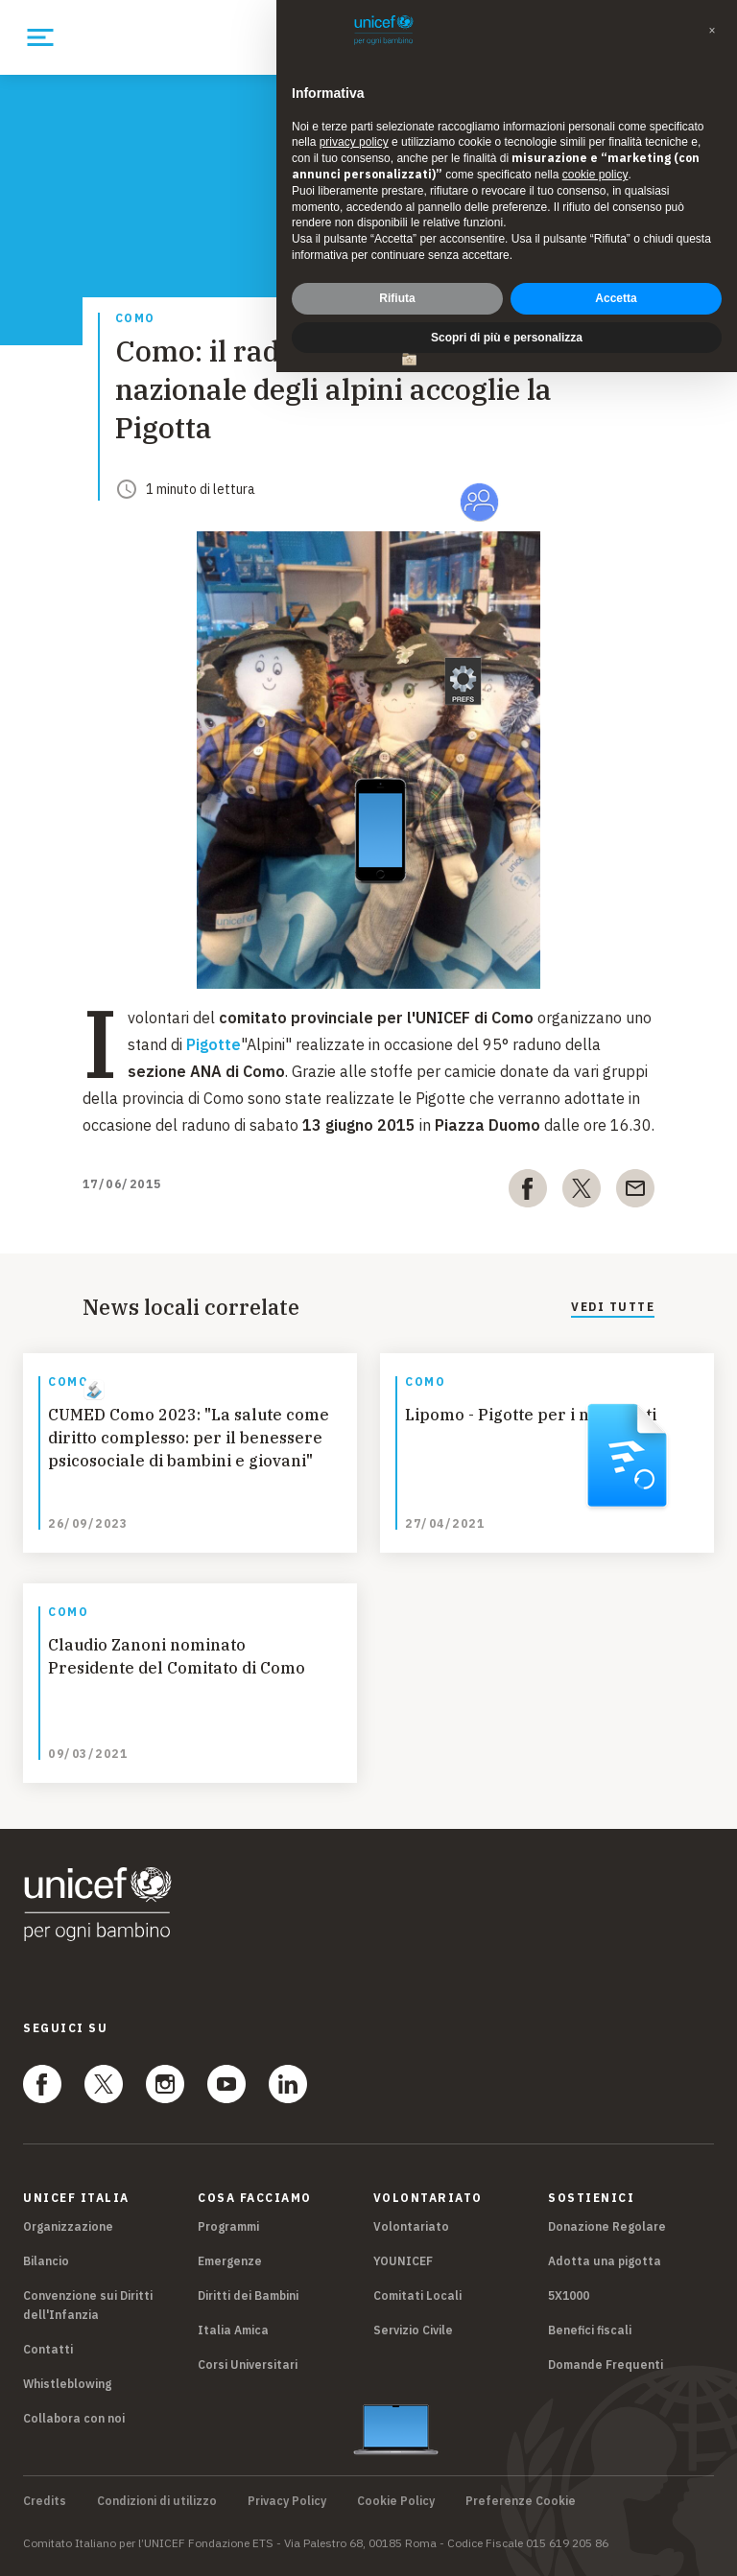  Describe the element at coordinates (627, 1457) in the screenshot. I see `a sketchbook or sketch file associated with wine/windows compatibility layer` at that location.